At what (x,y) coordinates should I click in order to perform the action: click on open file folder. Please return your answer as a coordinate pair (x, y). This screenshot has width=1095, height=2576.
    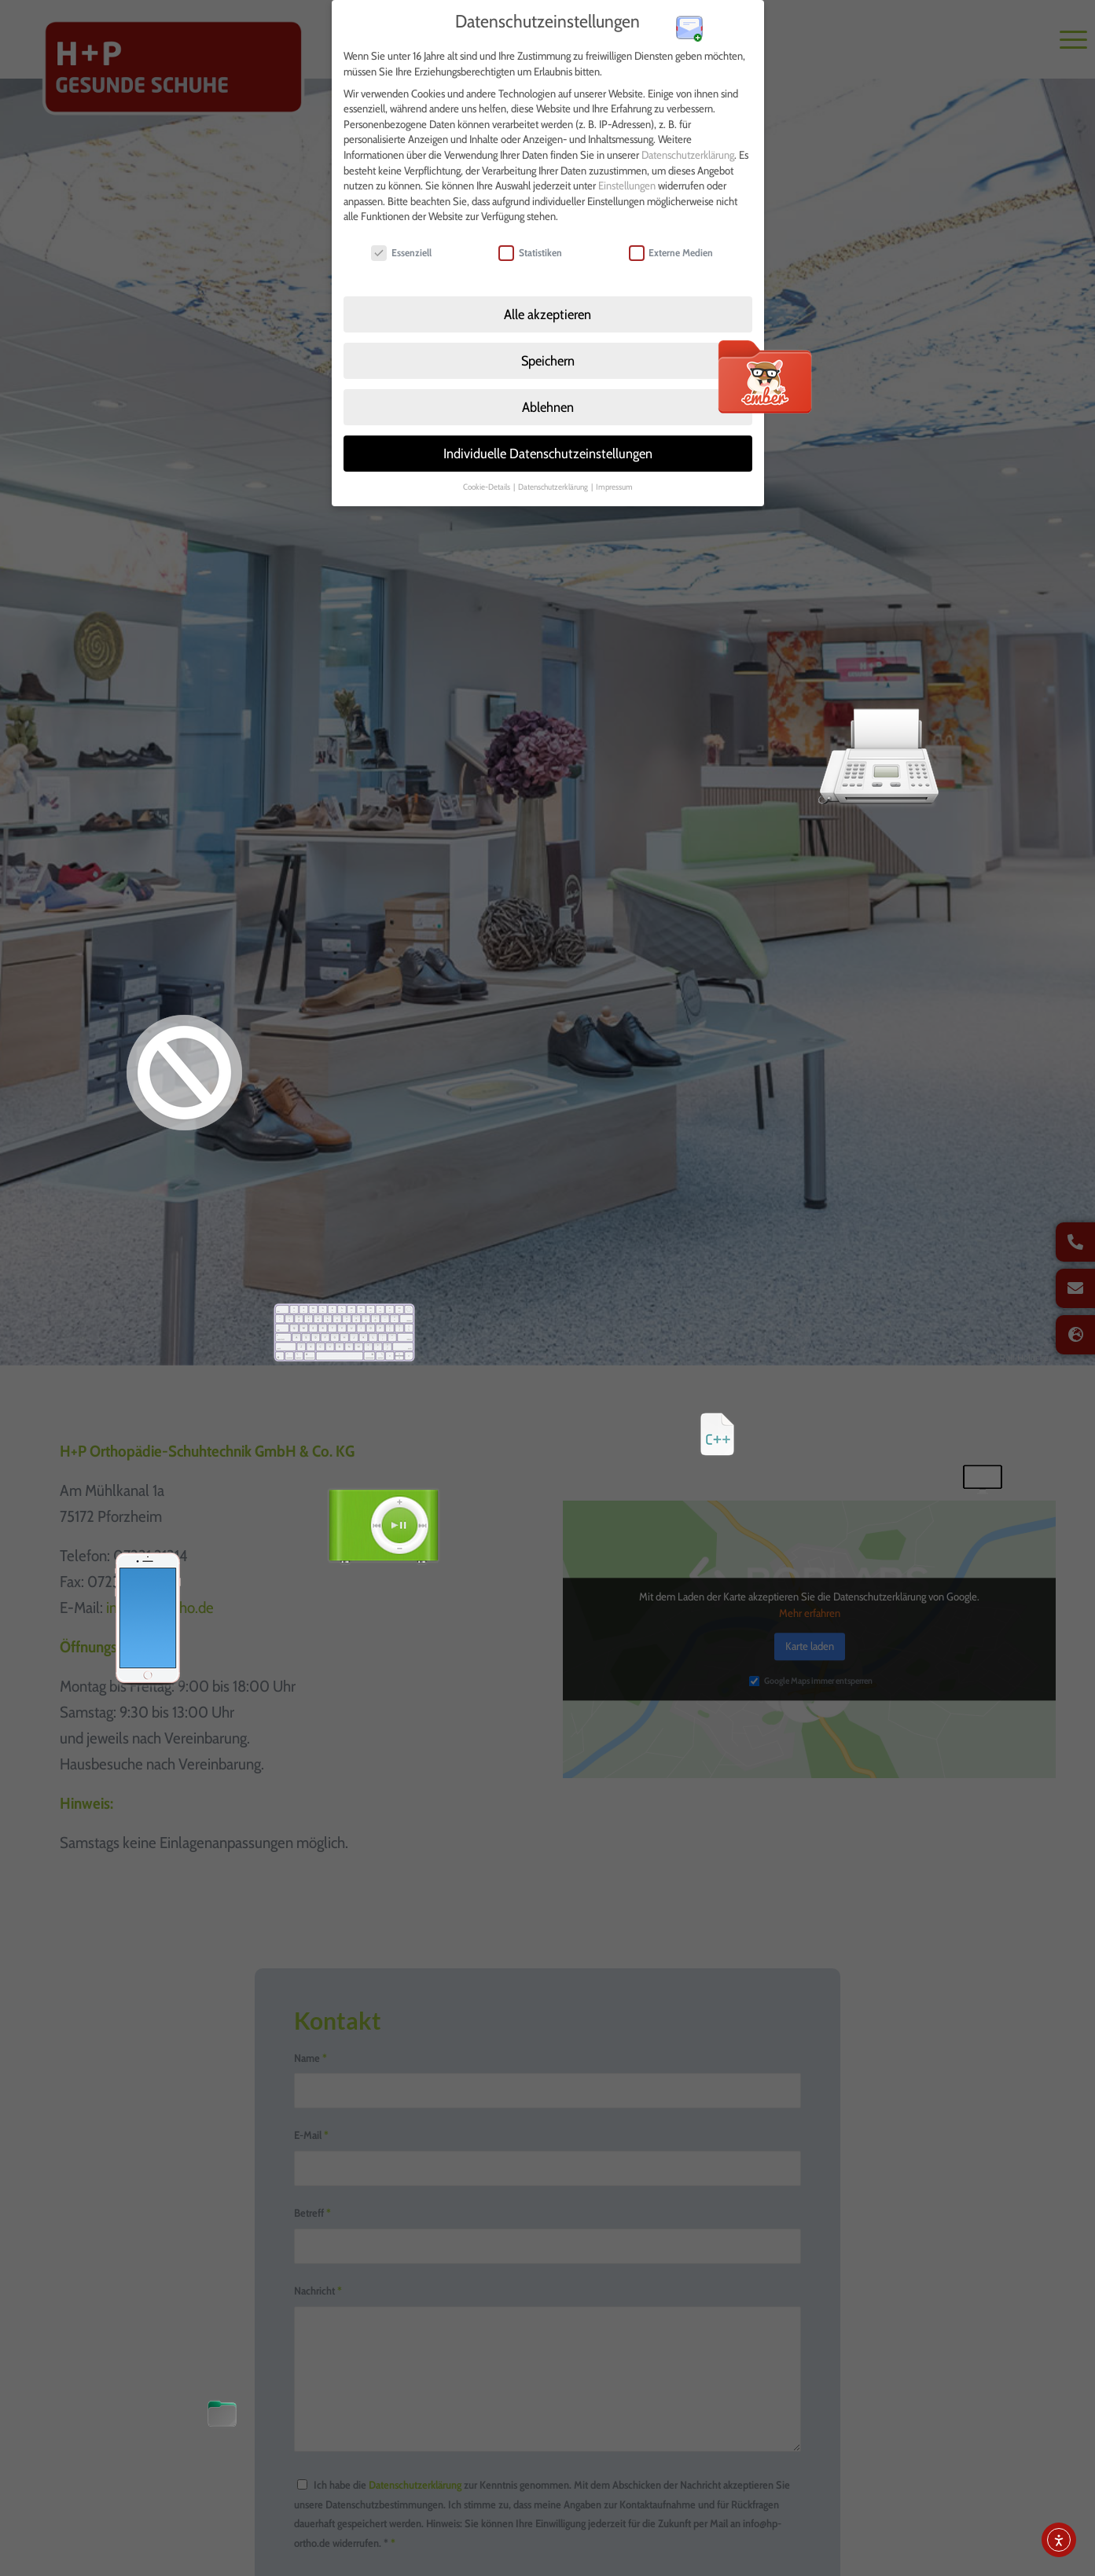
    Looking at the image, I should click on (222, 2413).